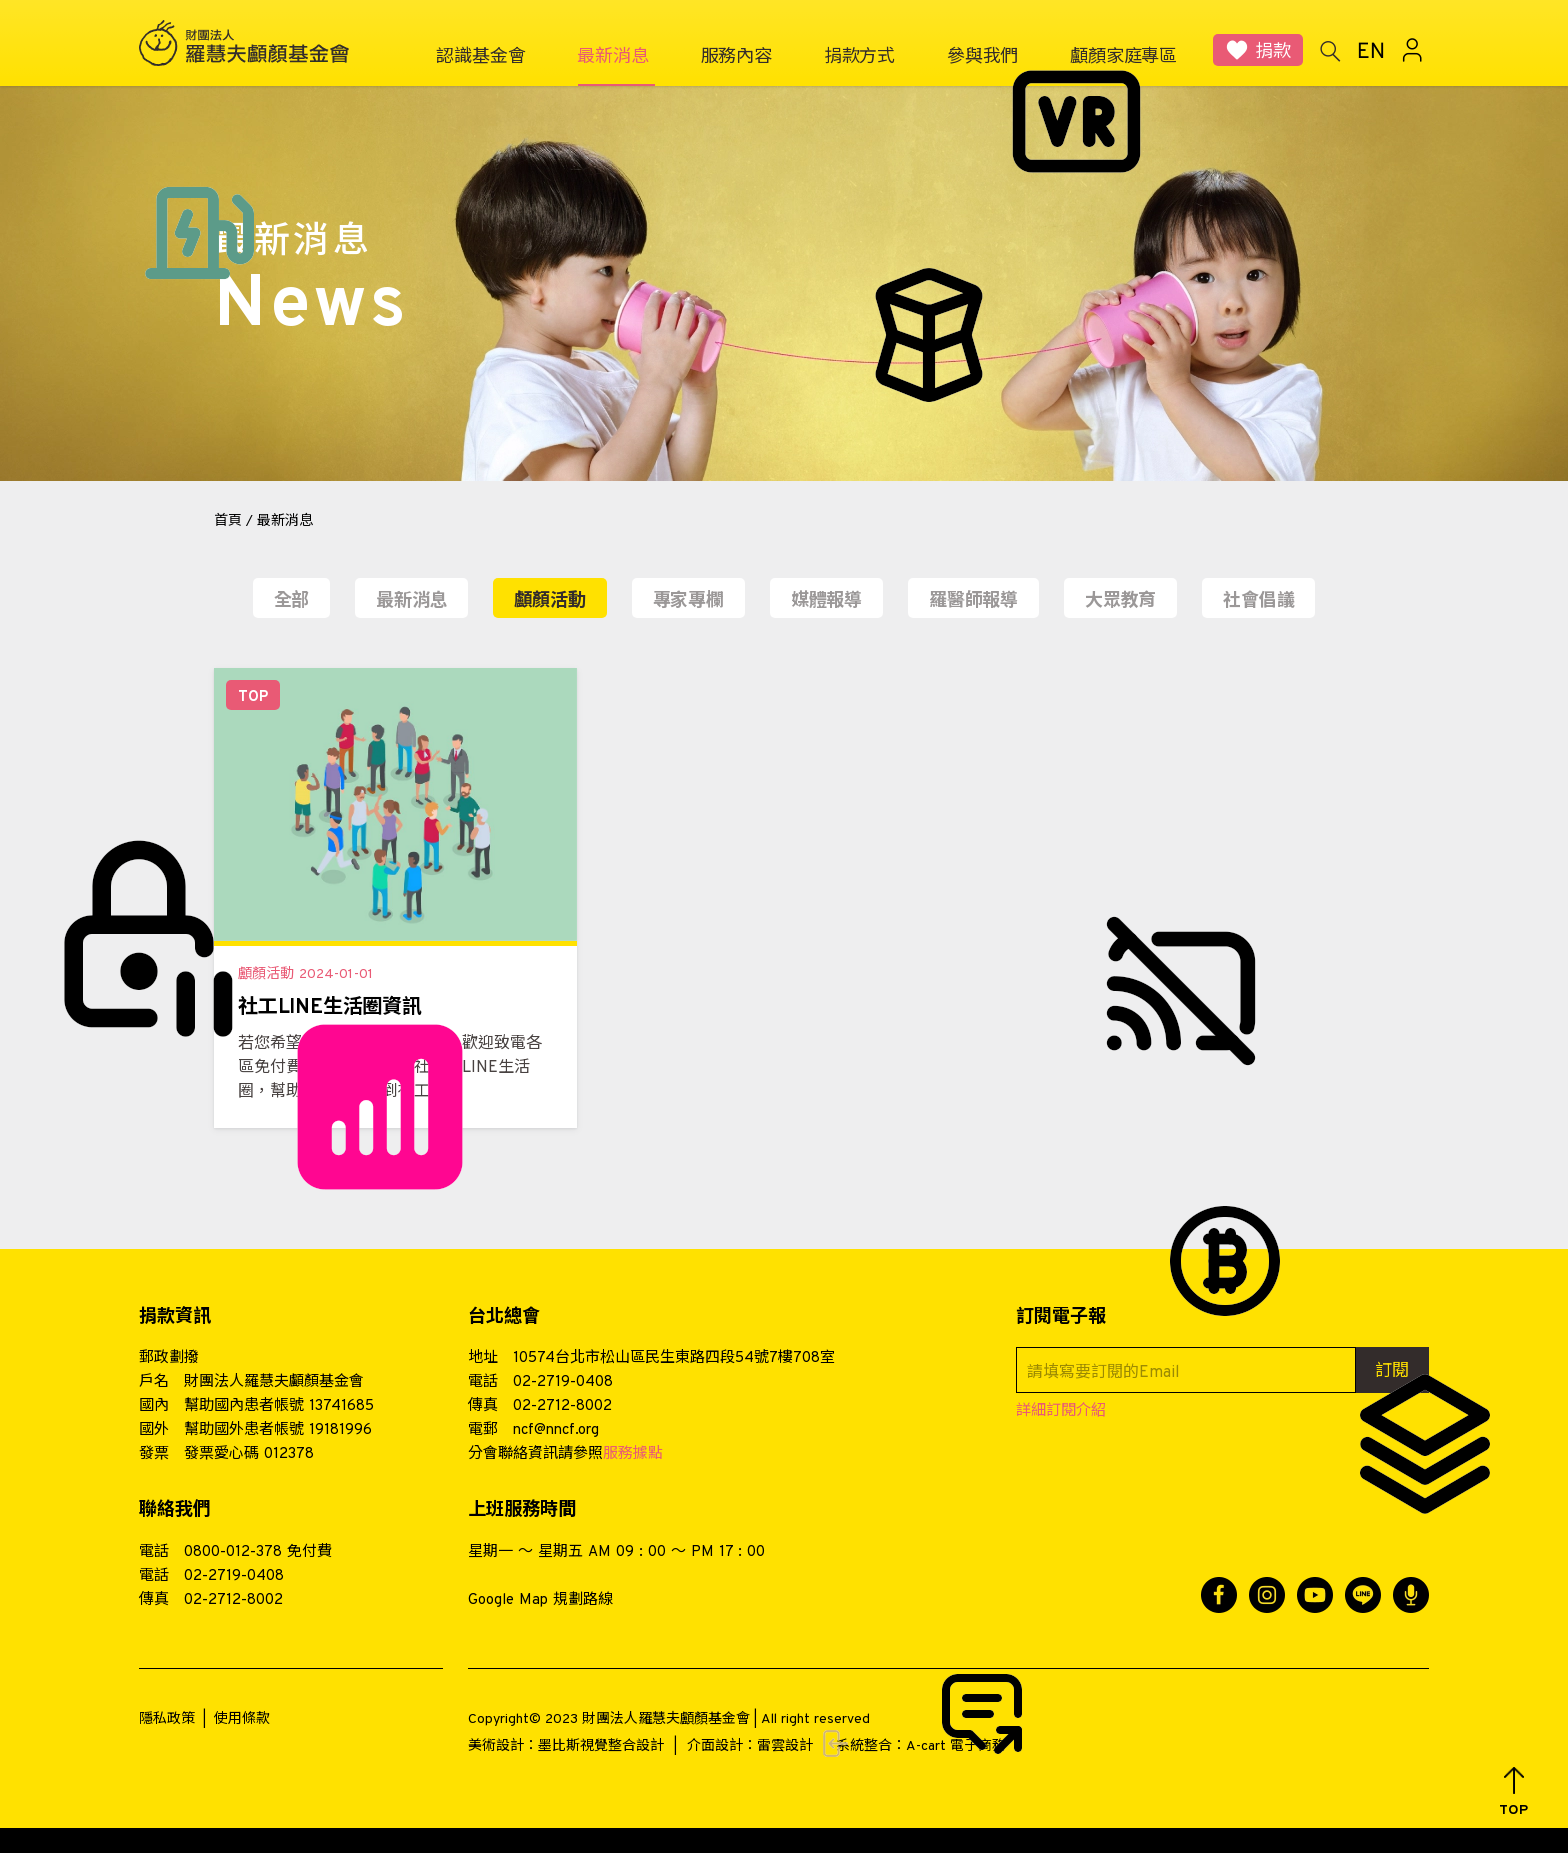  I want to click on screen casting is unavailable or disabled, so click(1181, 991).